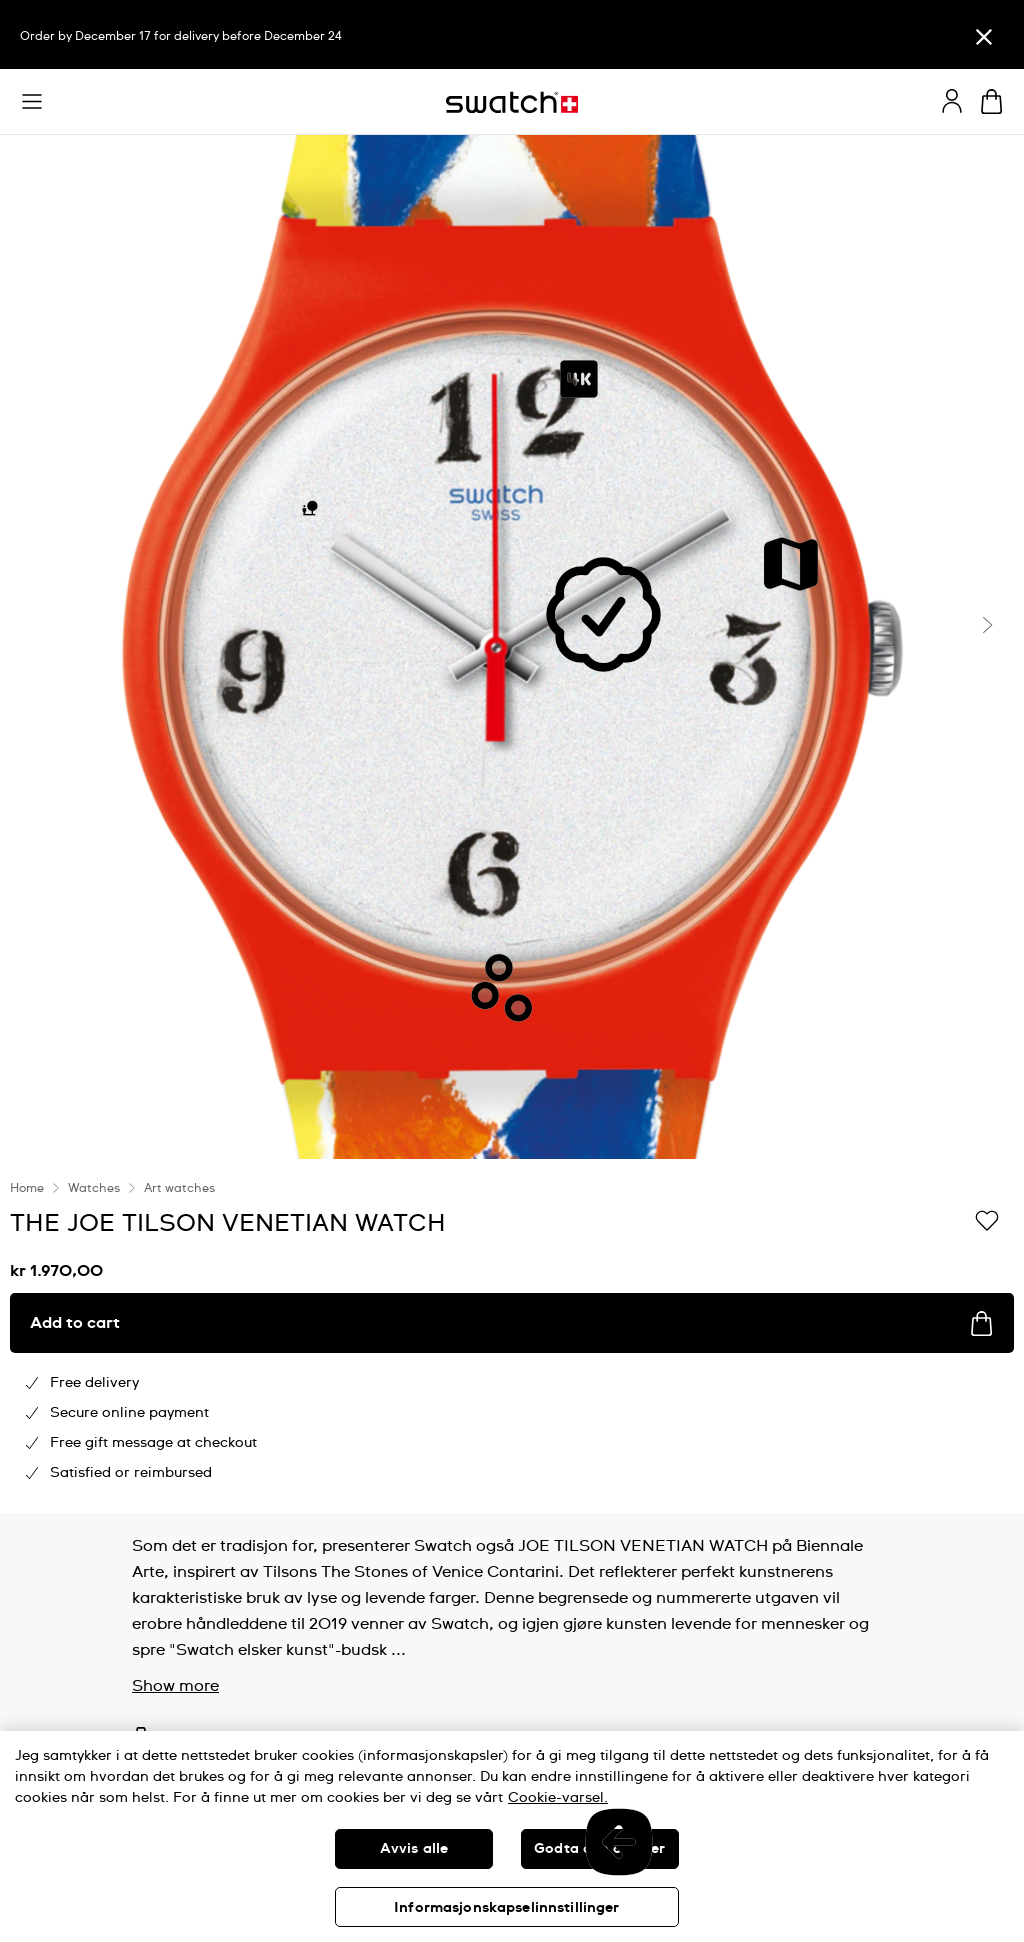  I want to click on view data as a scatter plot, so click(502, 988).